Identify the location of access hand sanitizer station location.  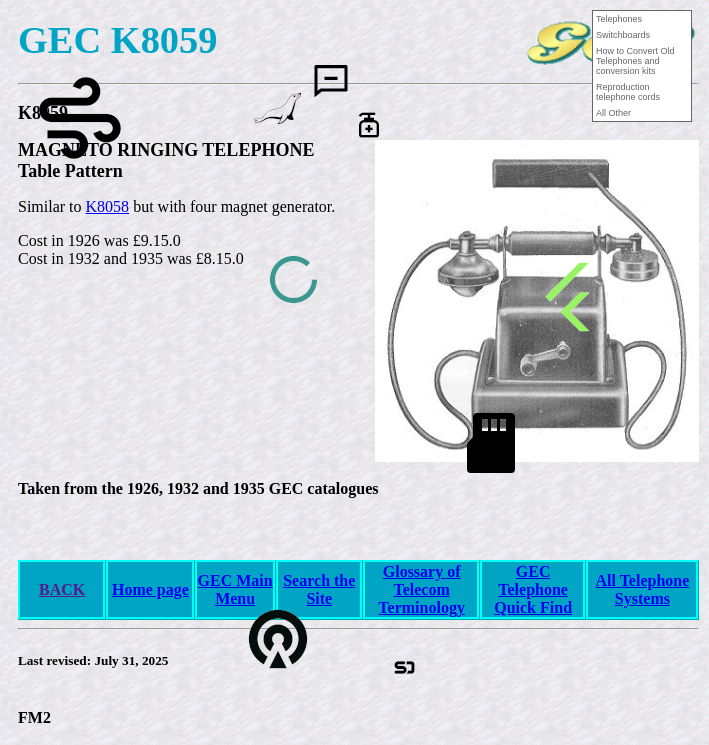
(369, 125).